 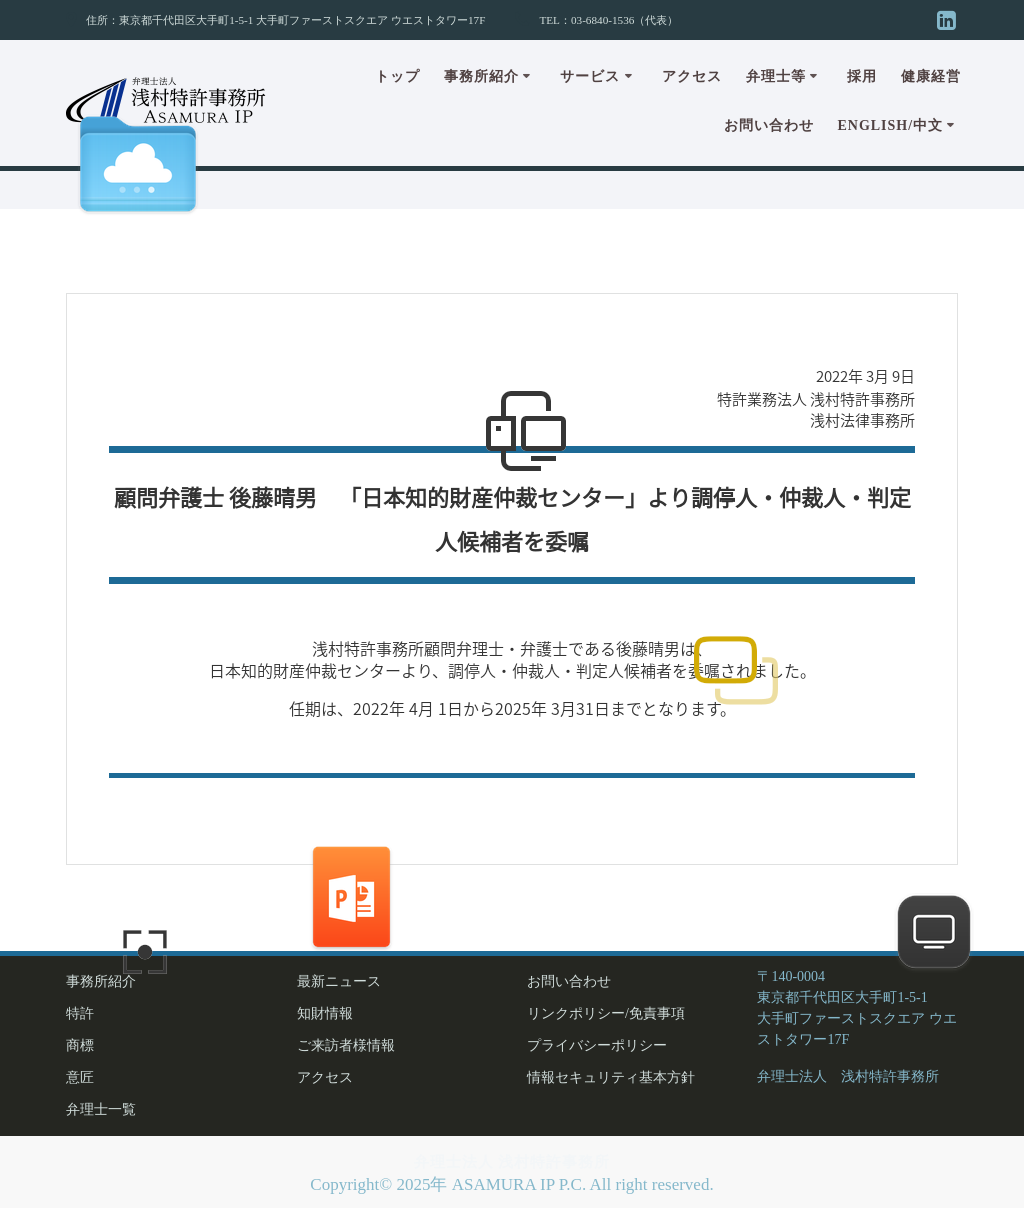 I want to click on screen recording or screen capture tool, so click(x=145, y=952).